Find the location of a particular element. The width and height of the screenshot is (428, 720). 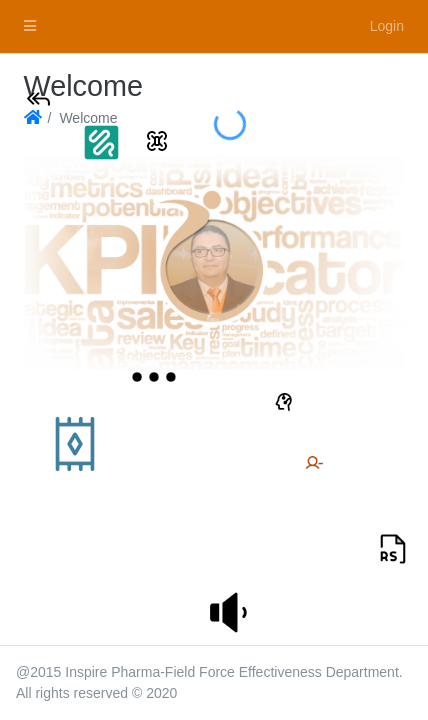

reply to all recipients of an email or message is located at coordinates (38, 98).